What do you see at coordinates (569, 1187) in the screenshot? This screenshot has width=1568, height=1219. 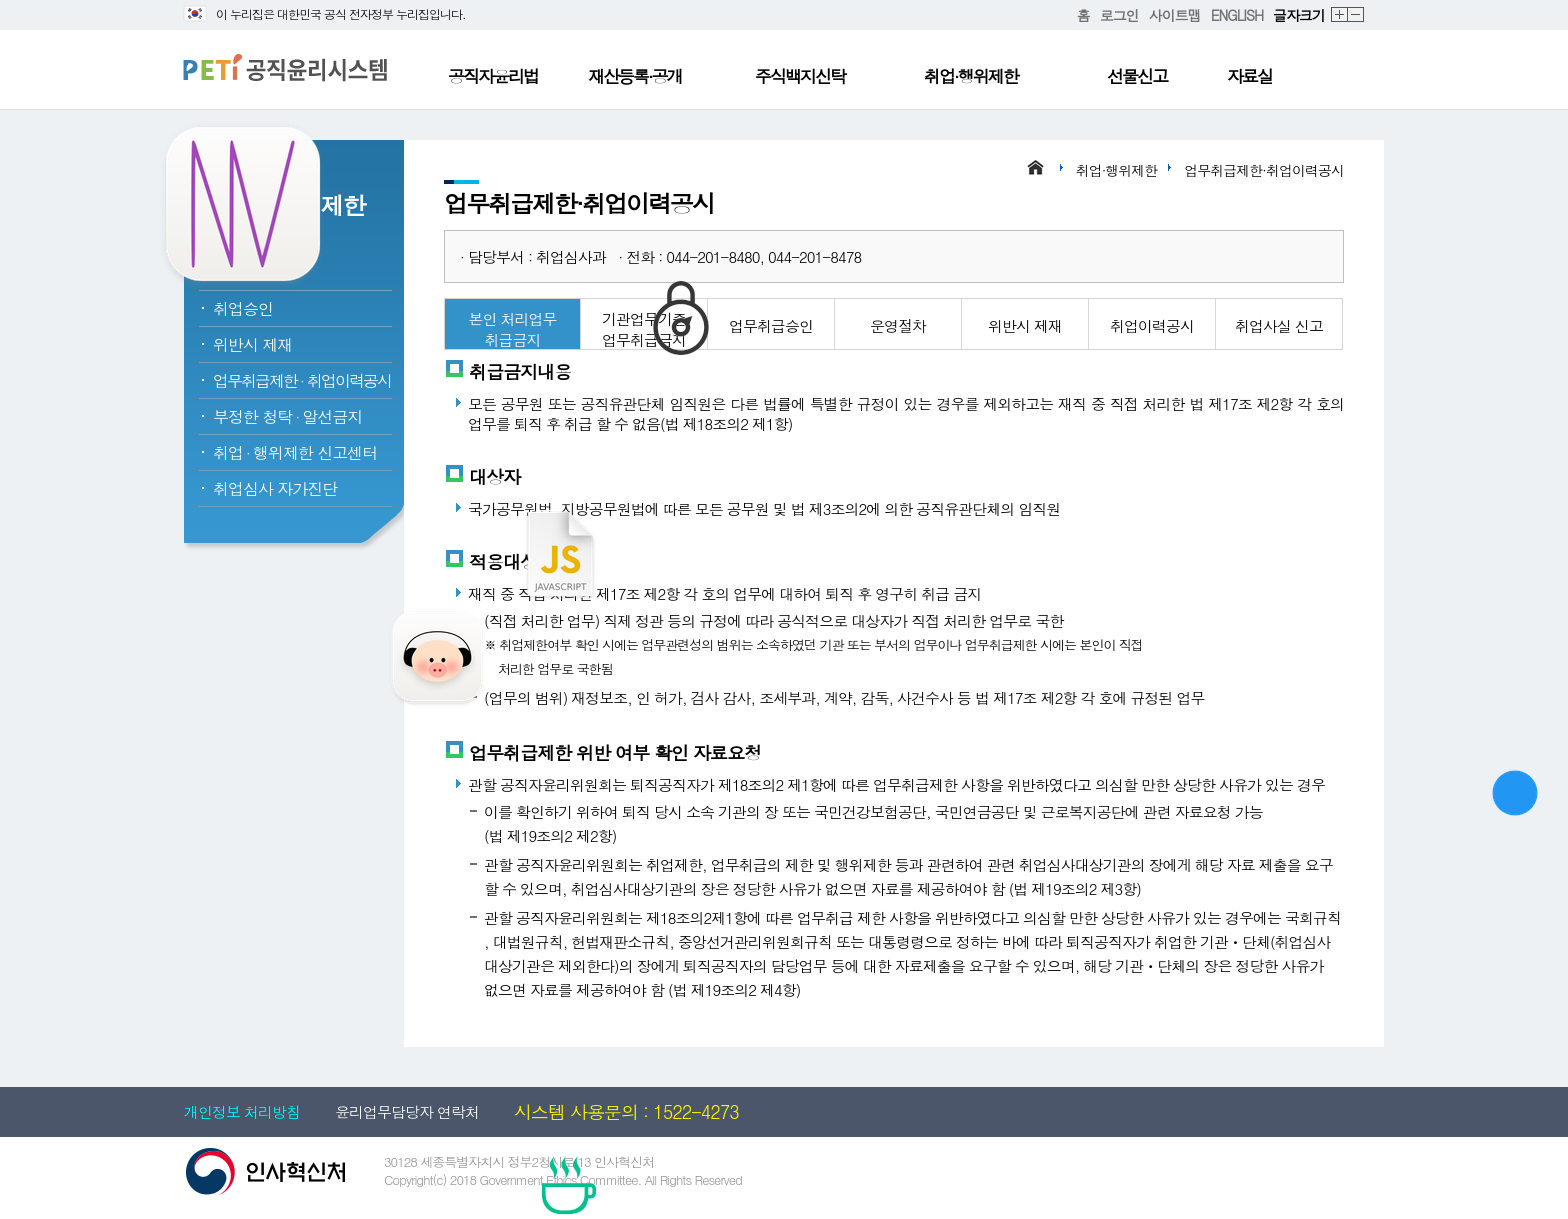 I see `caffeine mode is active, preventing sleep` at bounding box center [569, 1187].